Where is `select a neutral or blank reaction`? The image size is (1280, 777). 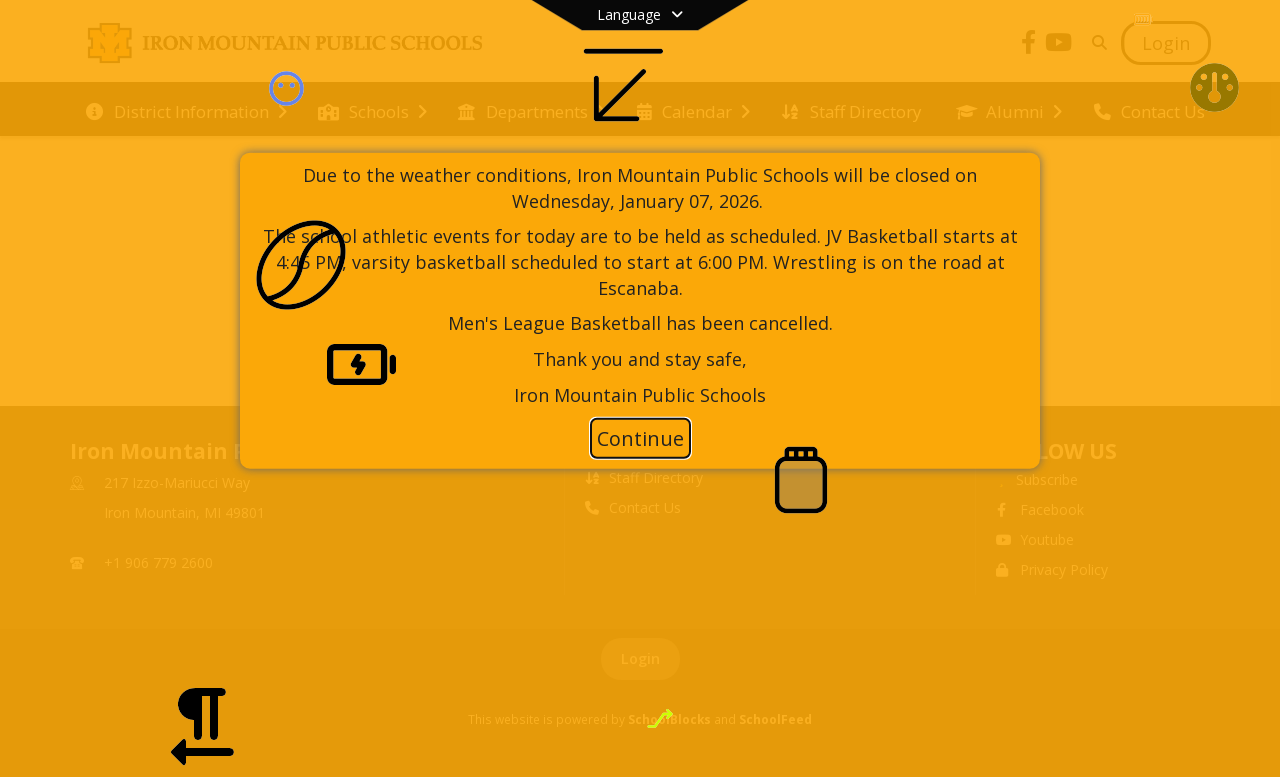
select a neutral or blank reaction is located at coordinates (286, 88).